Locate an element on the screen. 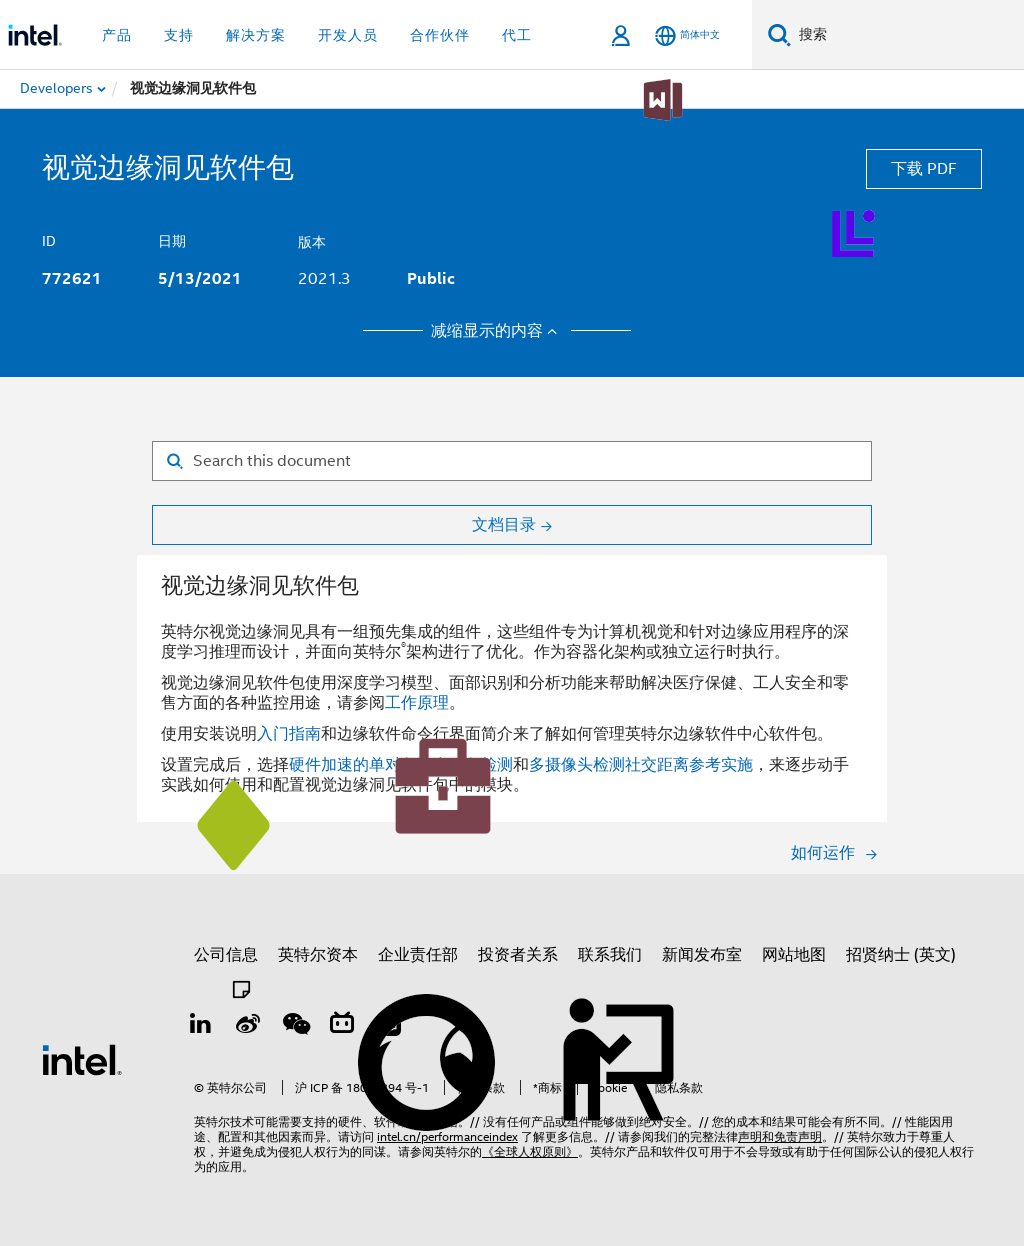 This screenshot has width=1024, height=1246. diamond suit symbol for card games is located at coordinates (233, 825).